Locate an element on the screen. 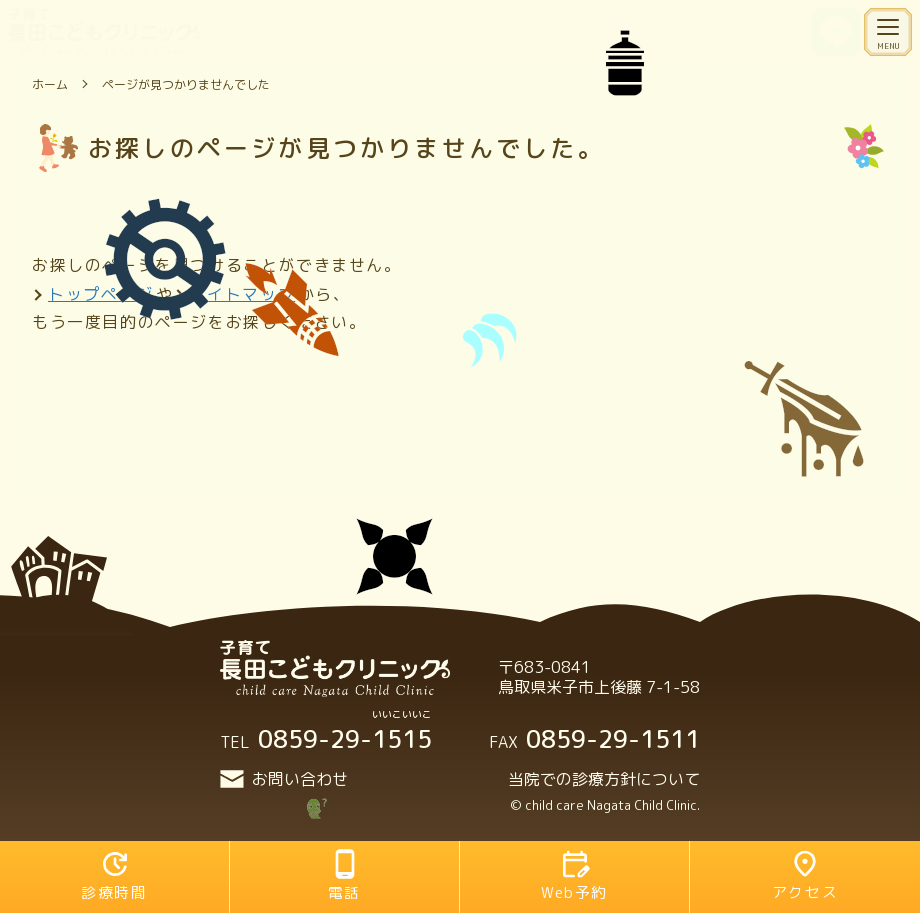 The height and width of the screenshot is (913, 920). indicates player has reached level four is located at coordinates (394, 556).